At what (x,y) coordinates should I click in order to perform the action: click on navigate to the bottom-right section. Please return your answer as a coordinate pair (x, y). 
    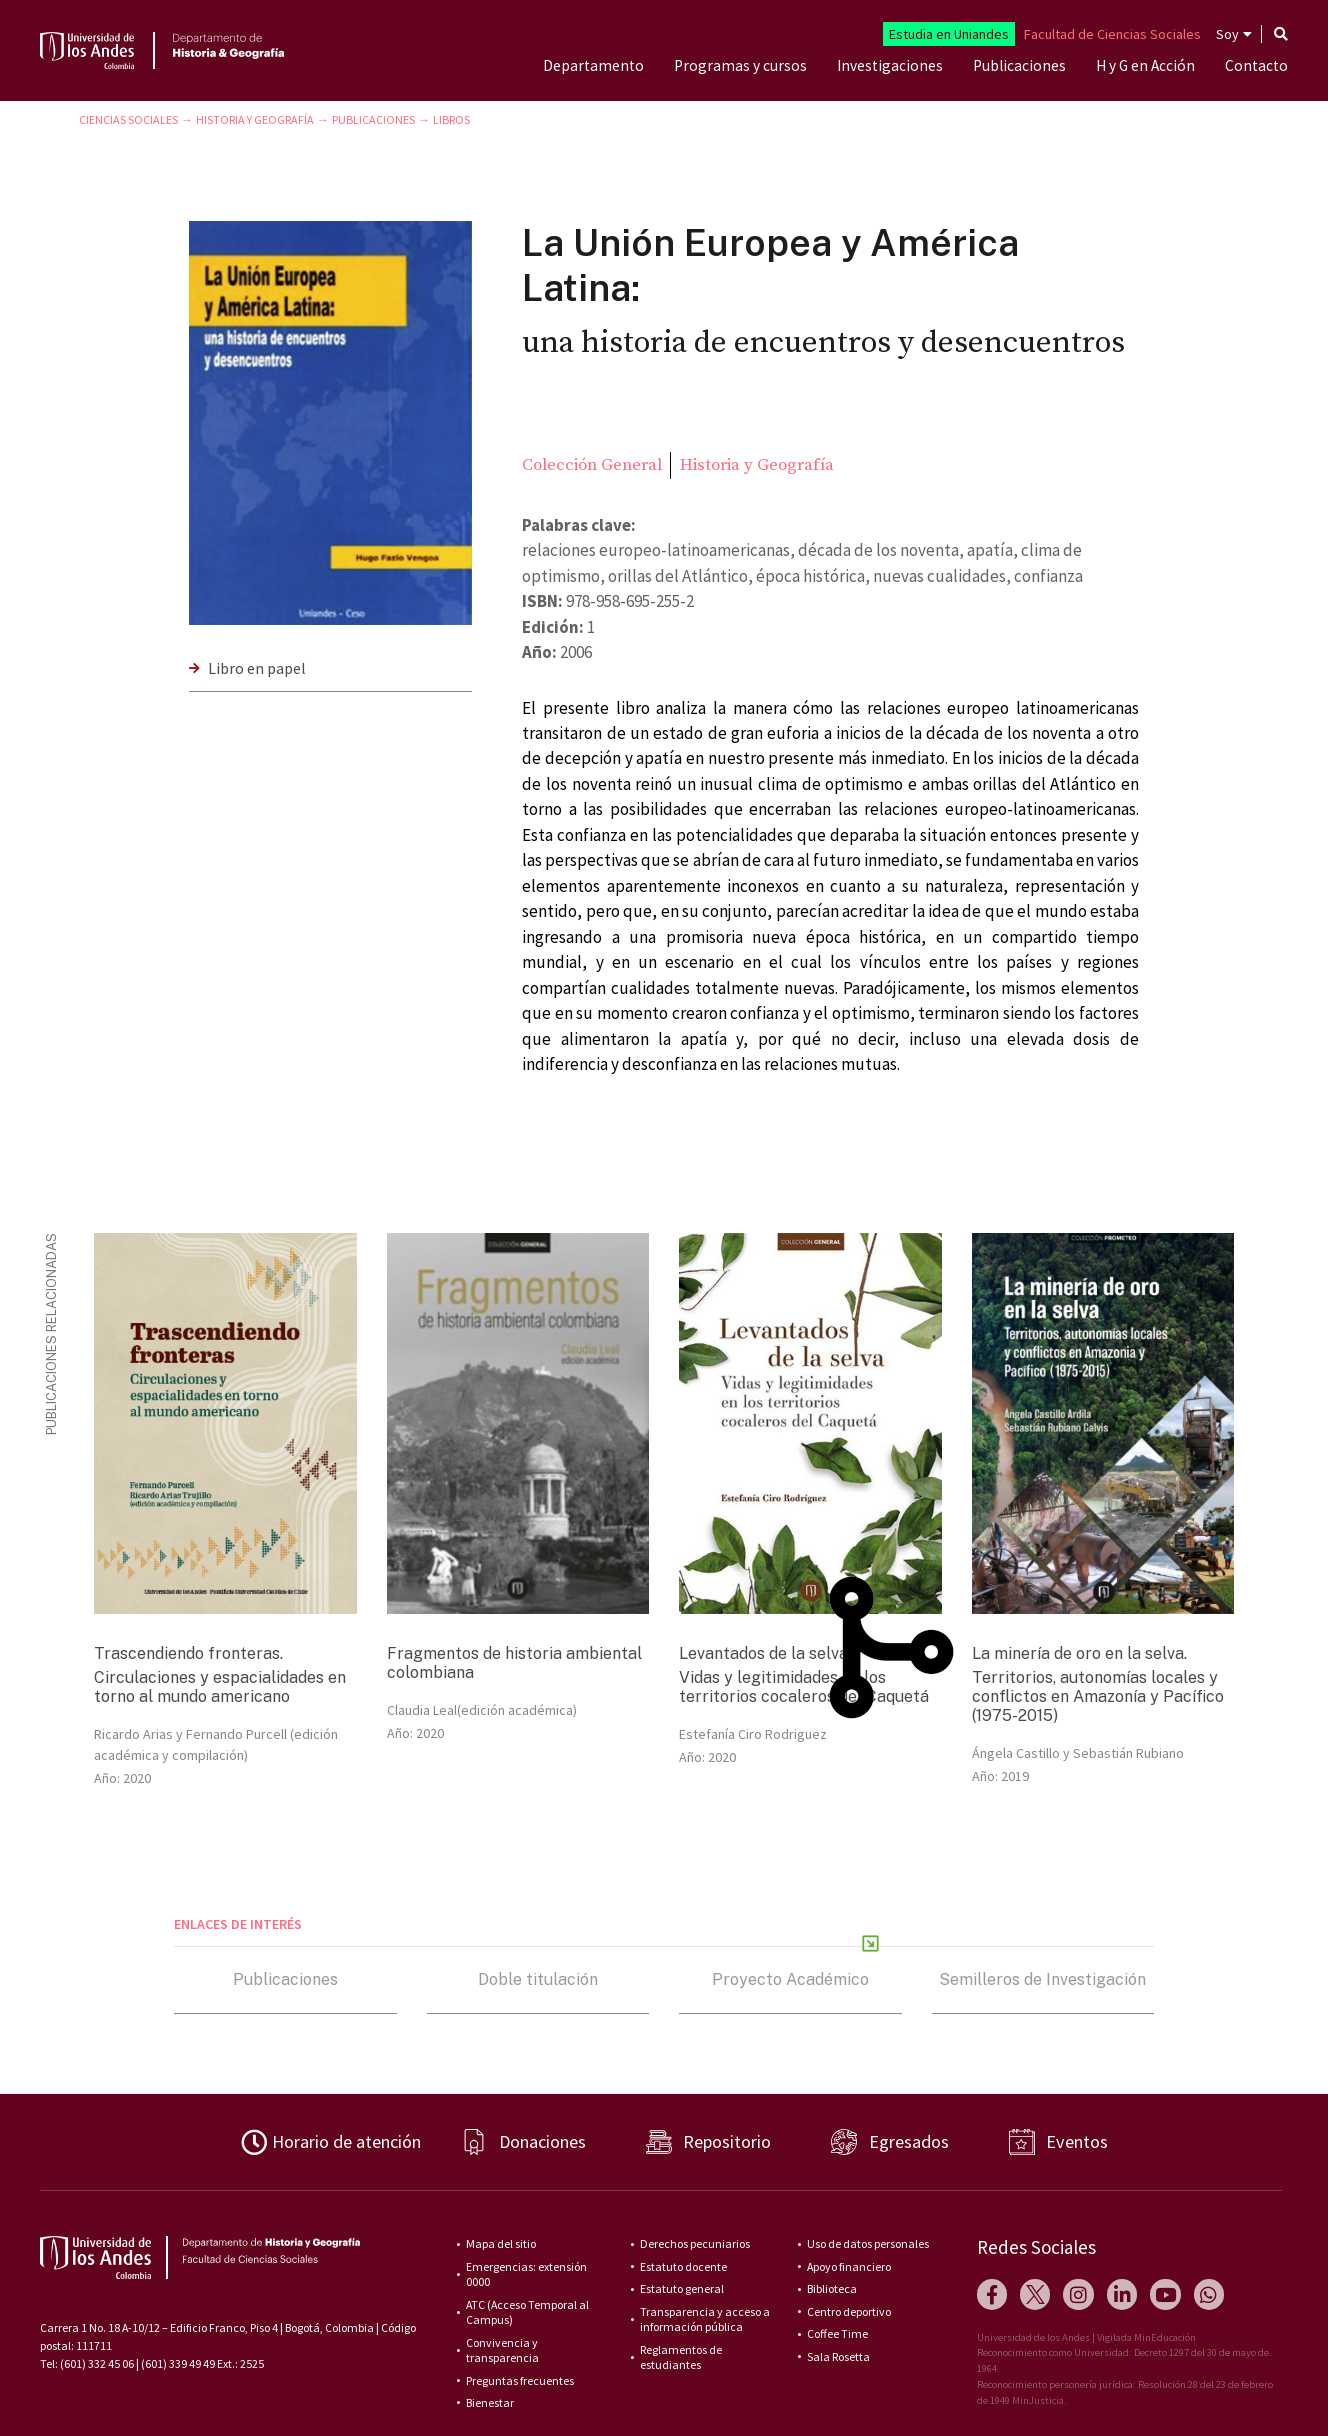
    Looking at the image, I should click on (870, 1943).